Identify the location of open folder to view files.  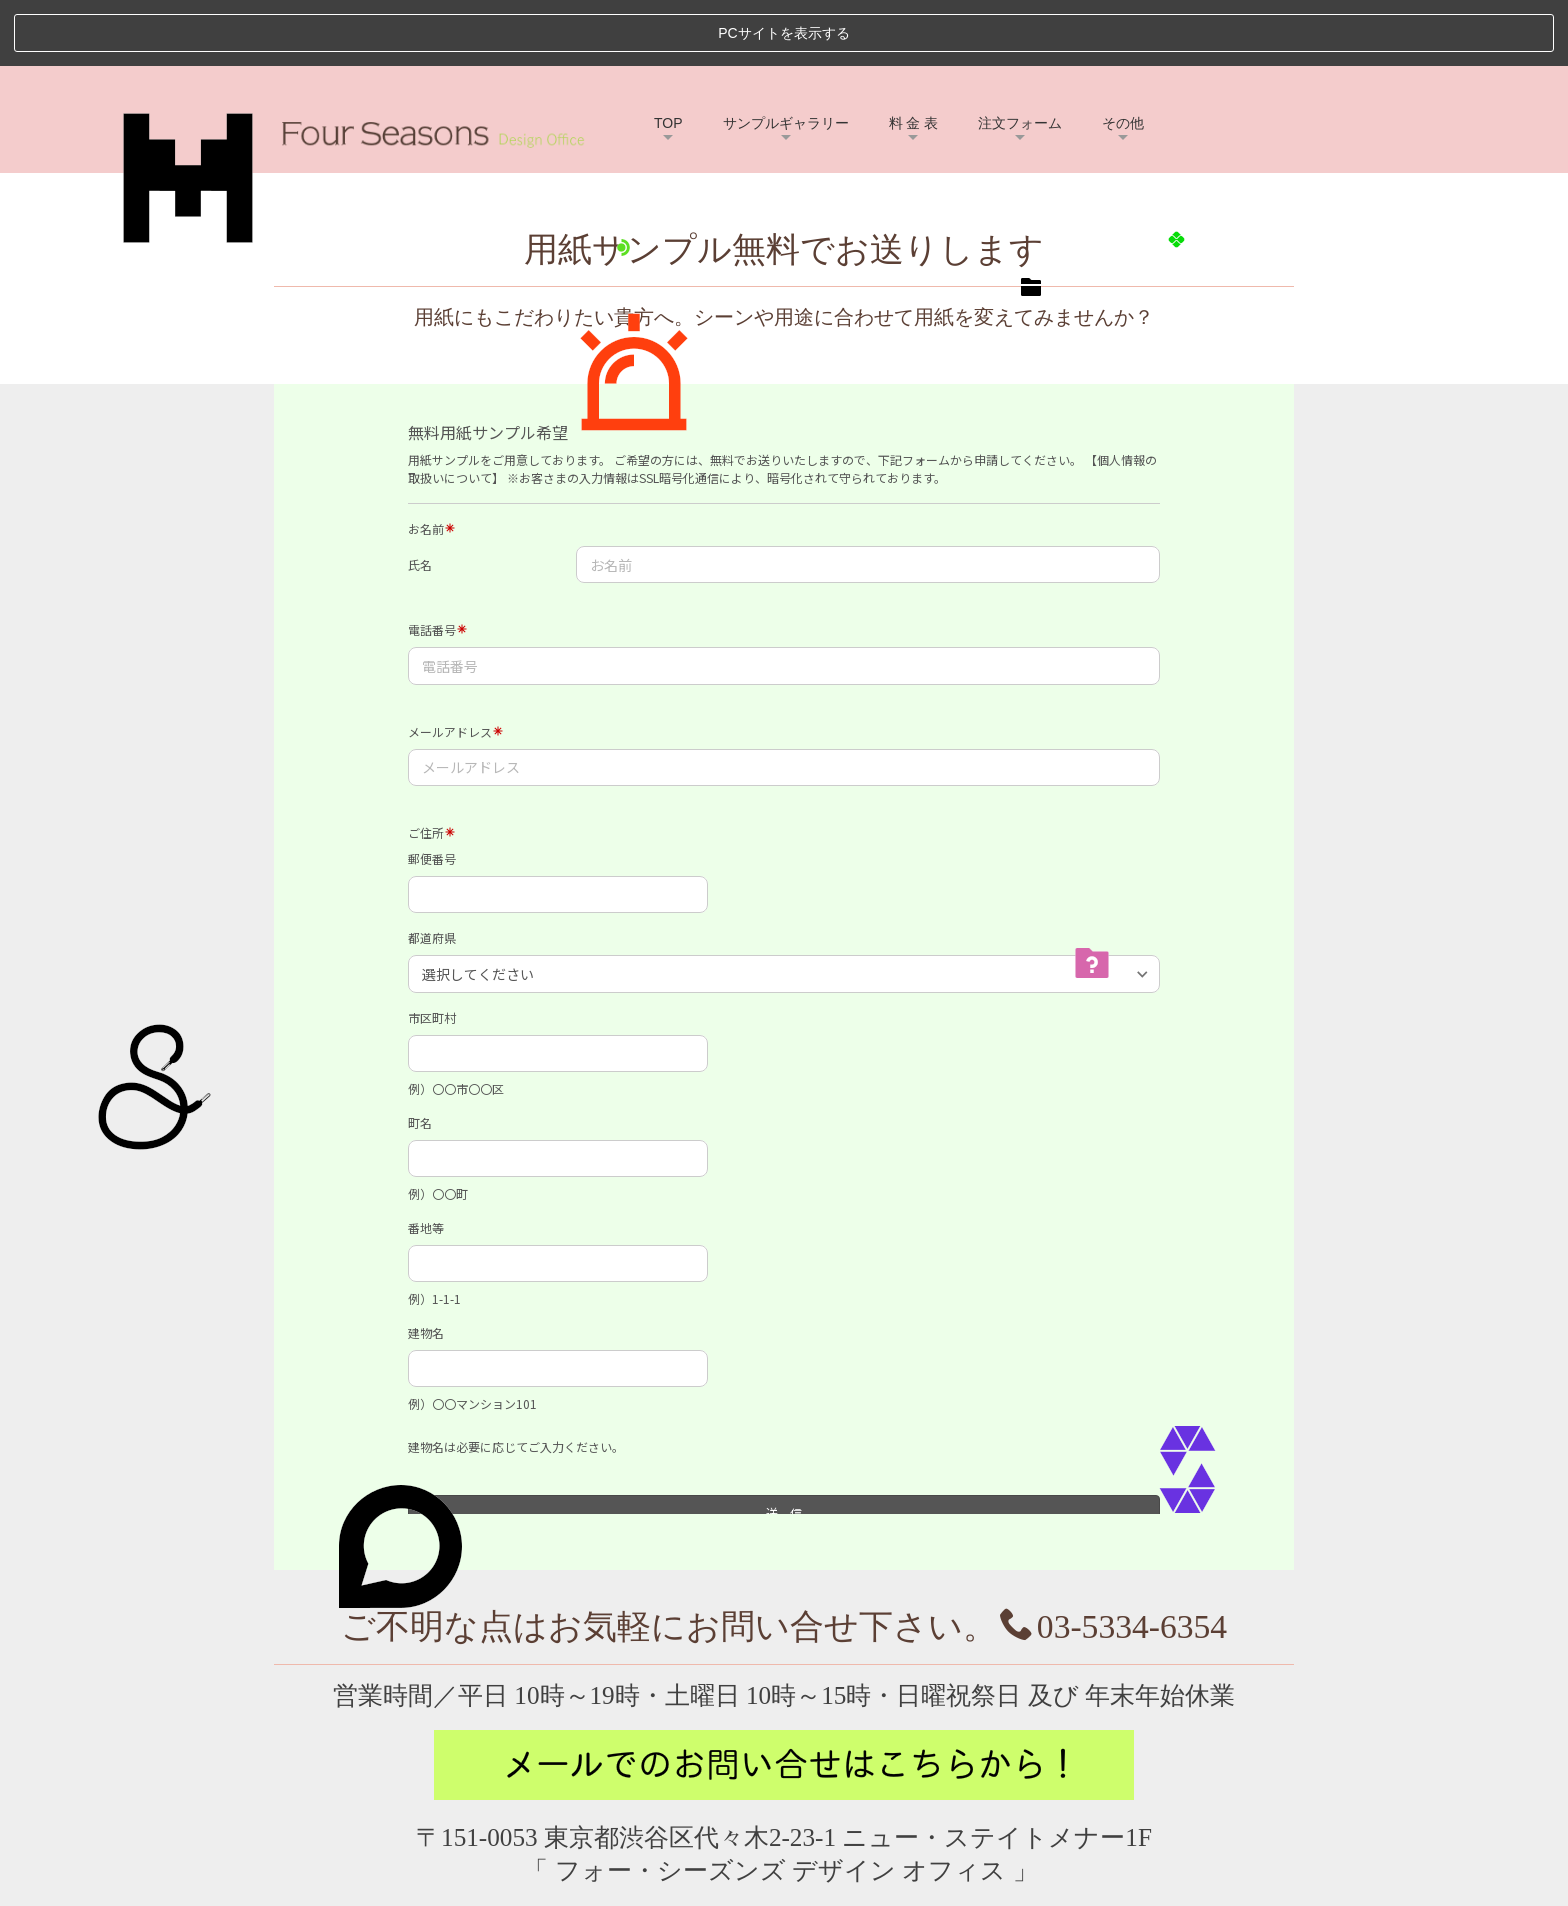
(1031, 287).